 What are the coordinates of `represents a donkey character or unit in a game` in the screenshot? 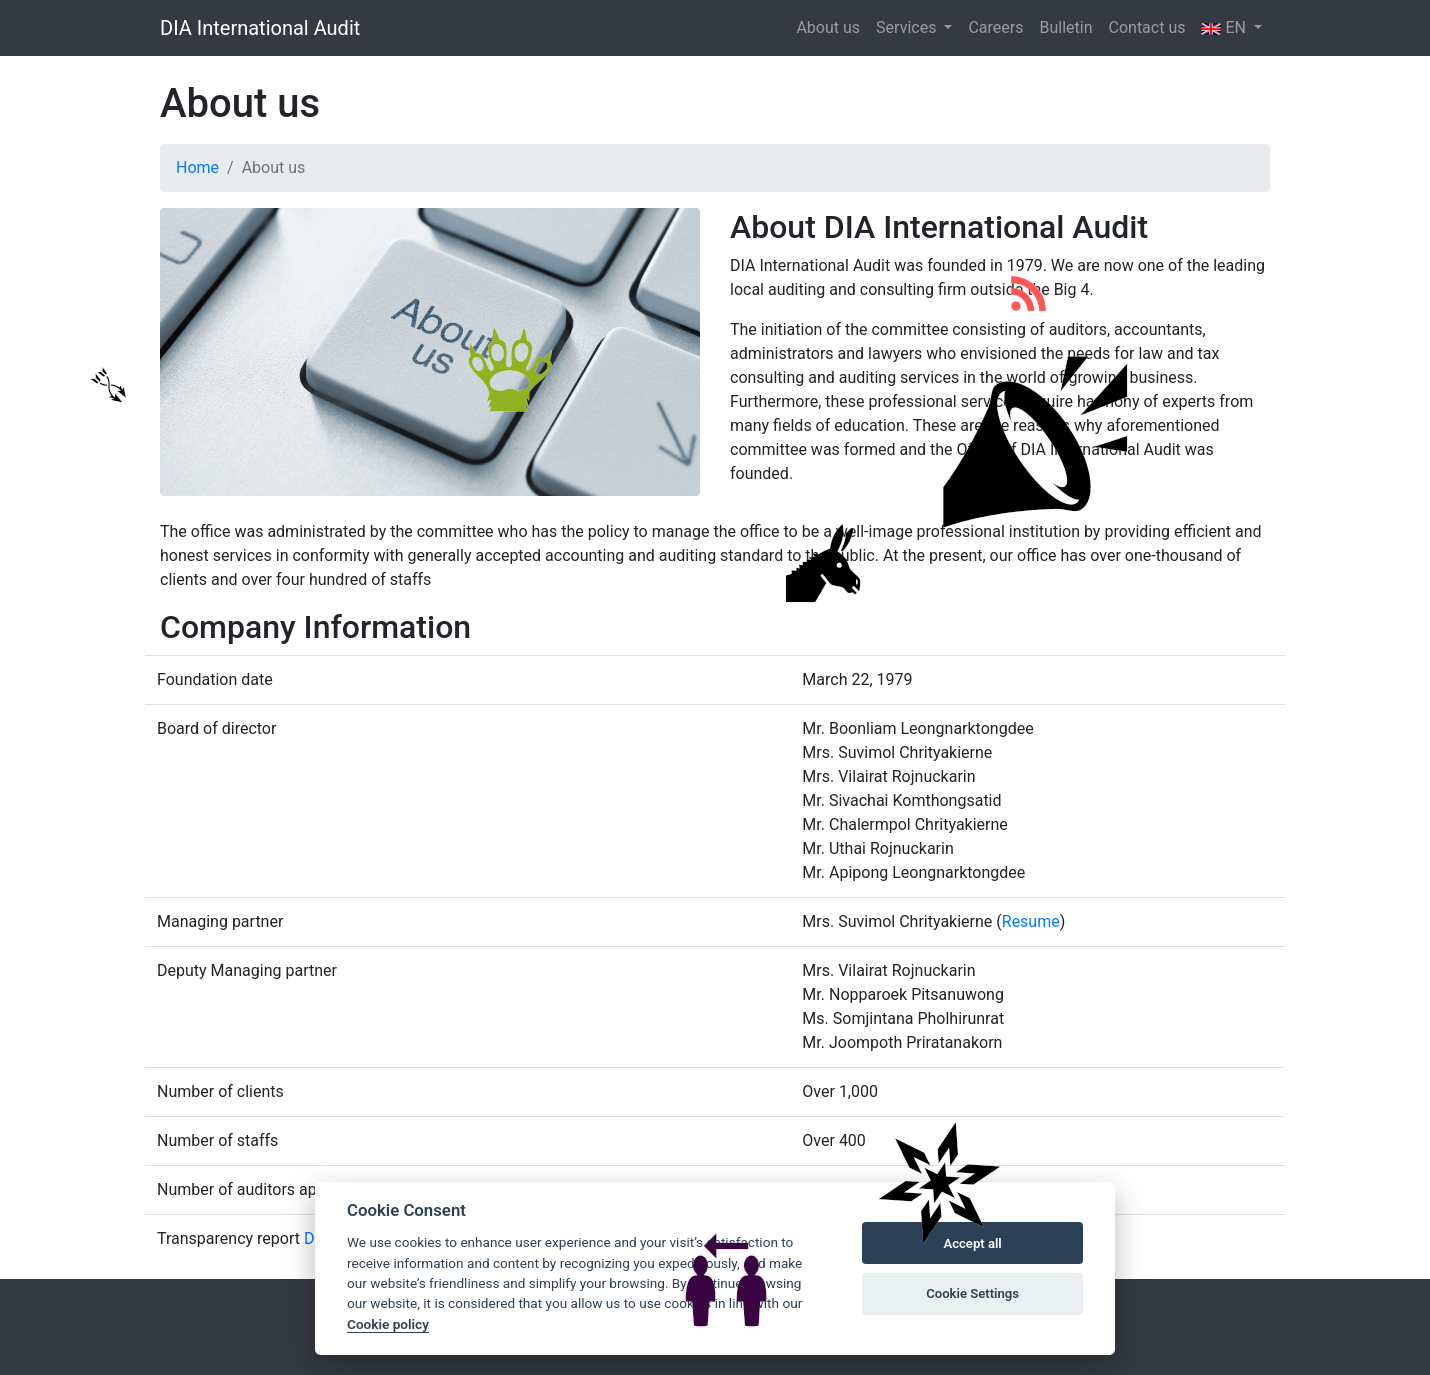 It's located at (825, 563).